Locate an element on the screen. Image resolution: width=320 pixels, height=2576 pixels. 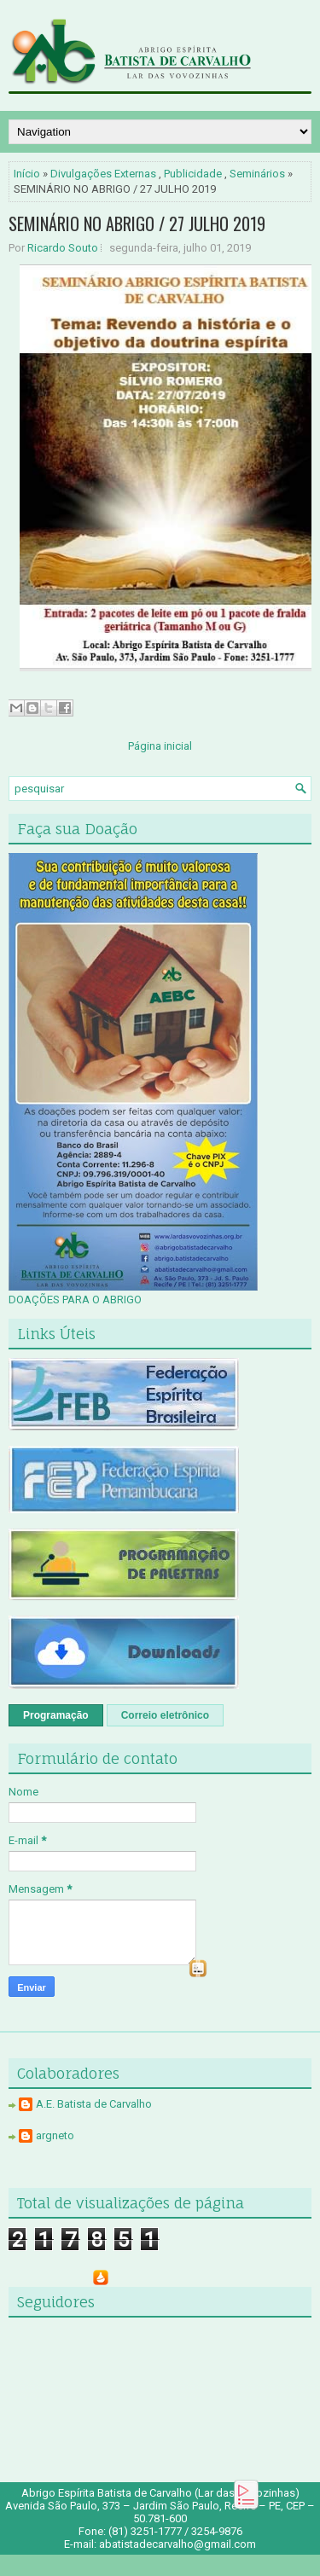
open a playlist file is located at coordinates (246, 2494).